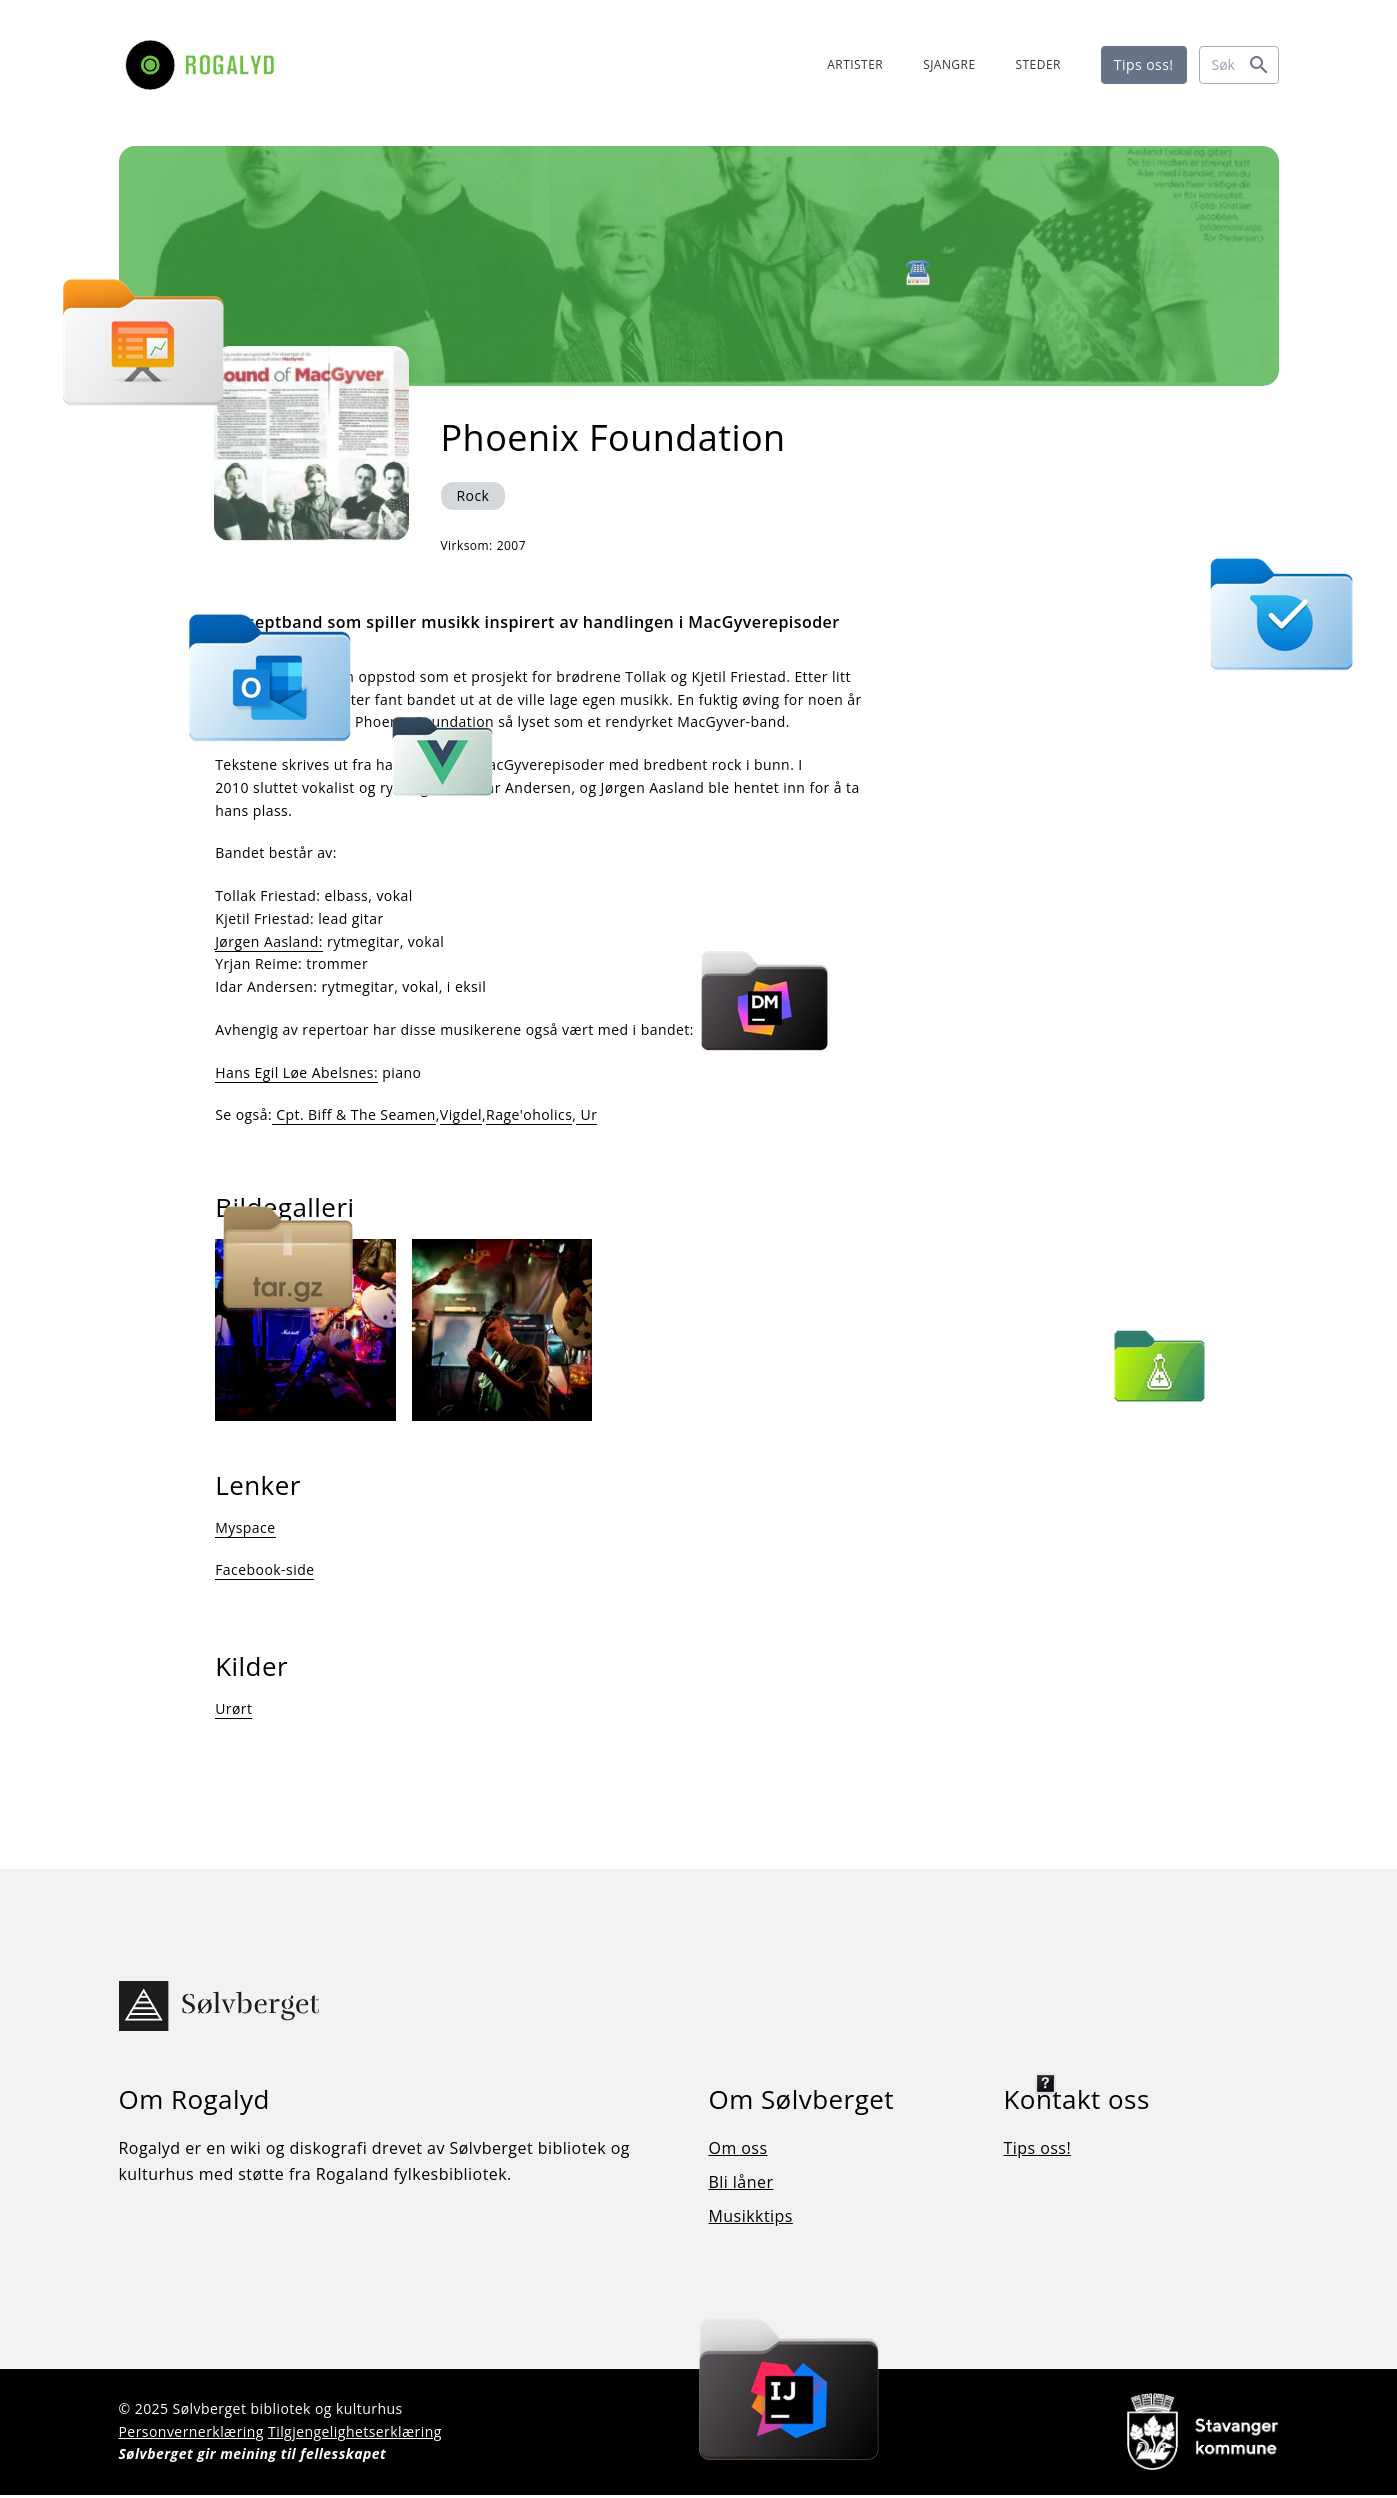 The height and width of the screenshot is (2498, 1397). I want to click on open folder containing Vue.js project files, so click(442, 759).